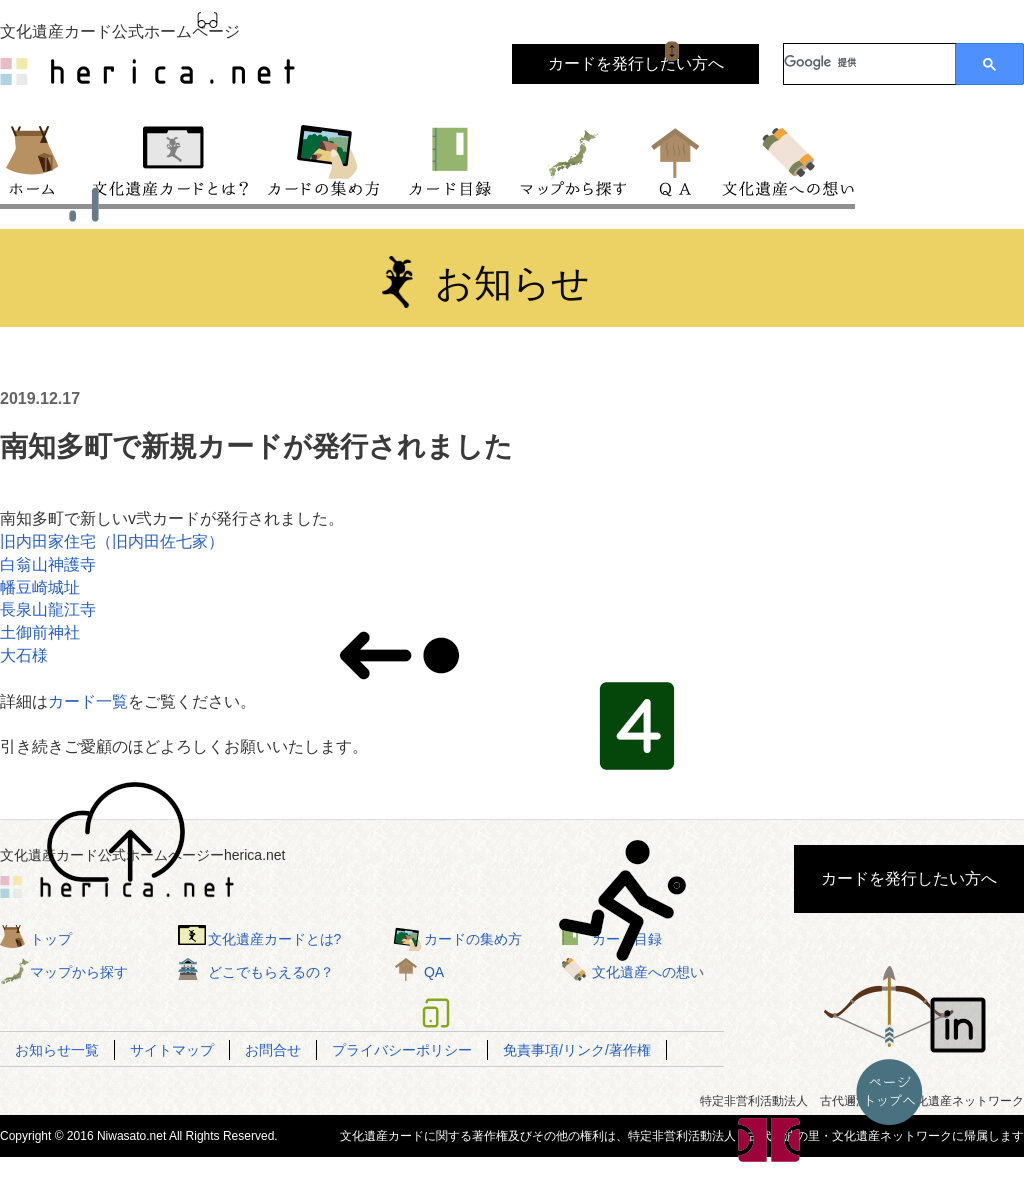  What do you see at coordinates (436, 1013) in the screenshot?
I see `switch between tablet and mobile view` at bounding box center [436, 1013].